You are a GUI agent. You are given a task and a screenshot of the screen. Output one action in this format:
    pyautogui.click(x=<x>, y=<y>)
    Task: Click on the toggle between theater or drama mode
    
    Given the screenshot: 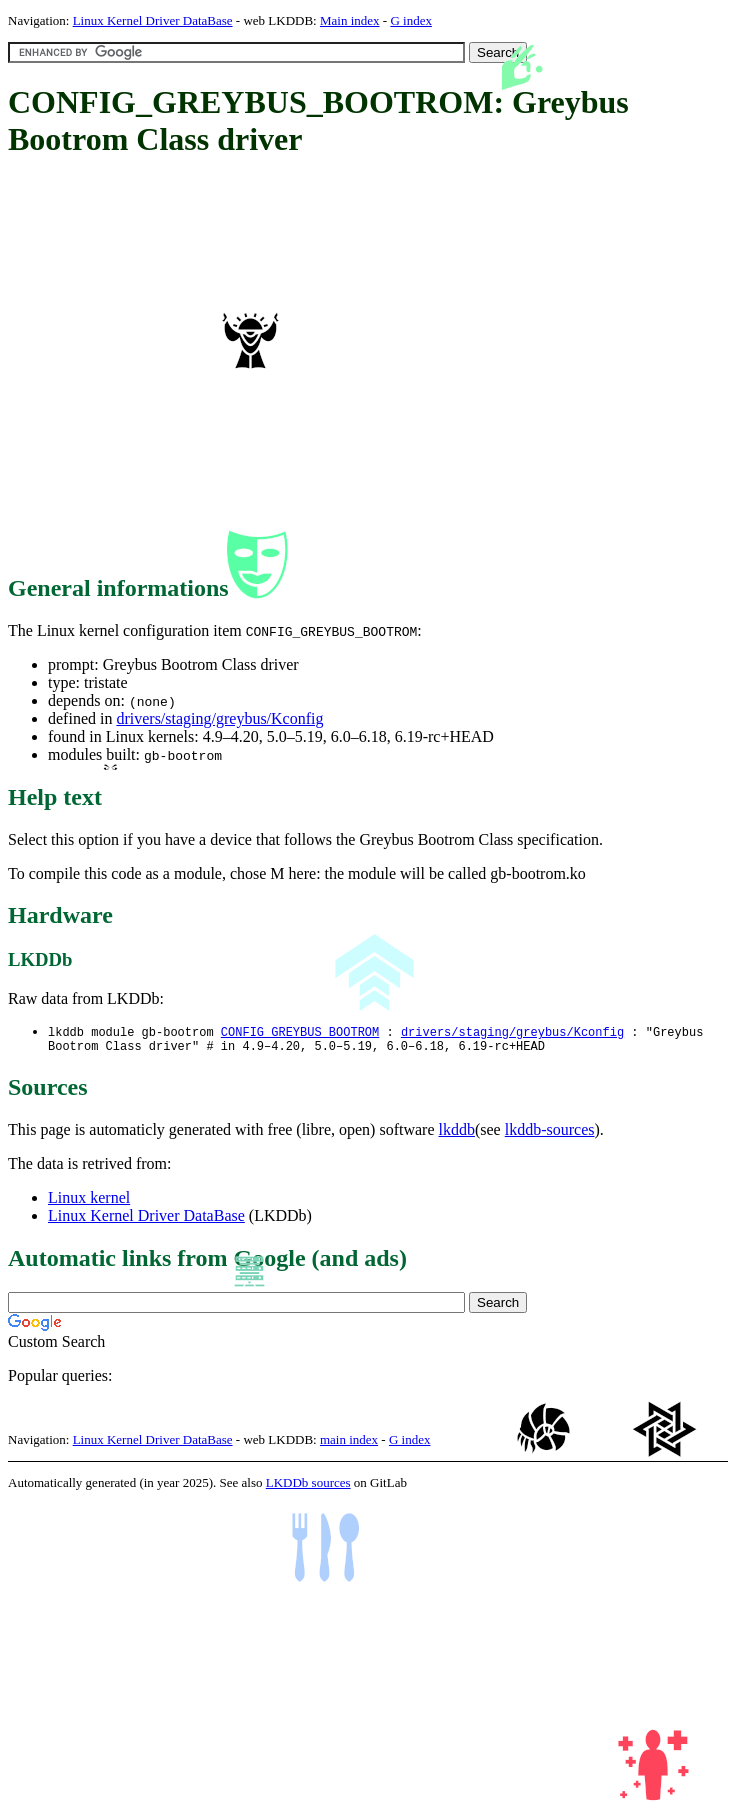 What is the action you would take?
    pyautogui.click(x=256, y=564)
    